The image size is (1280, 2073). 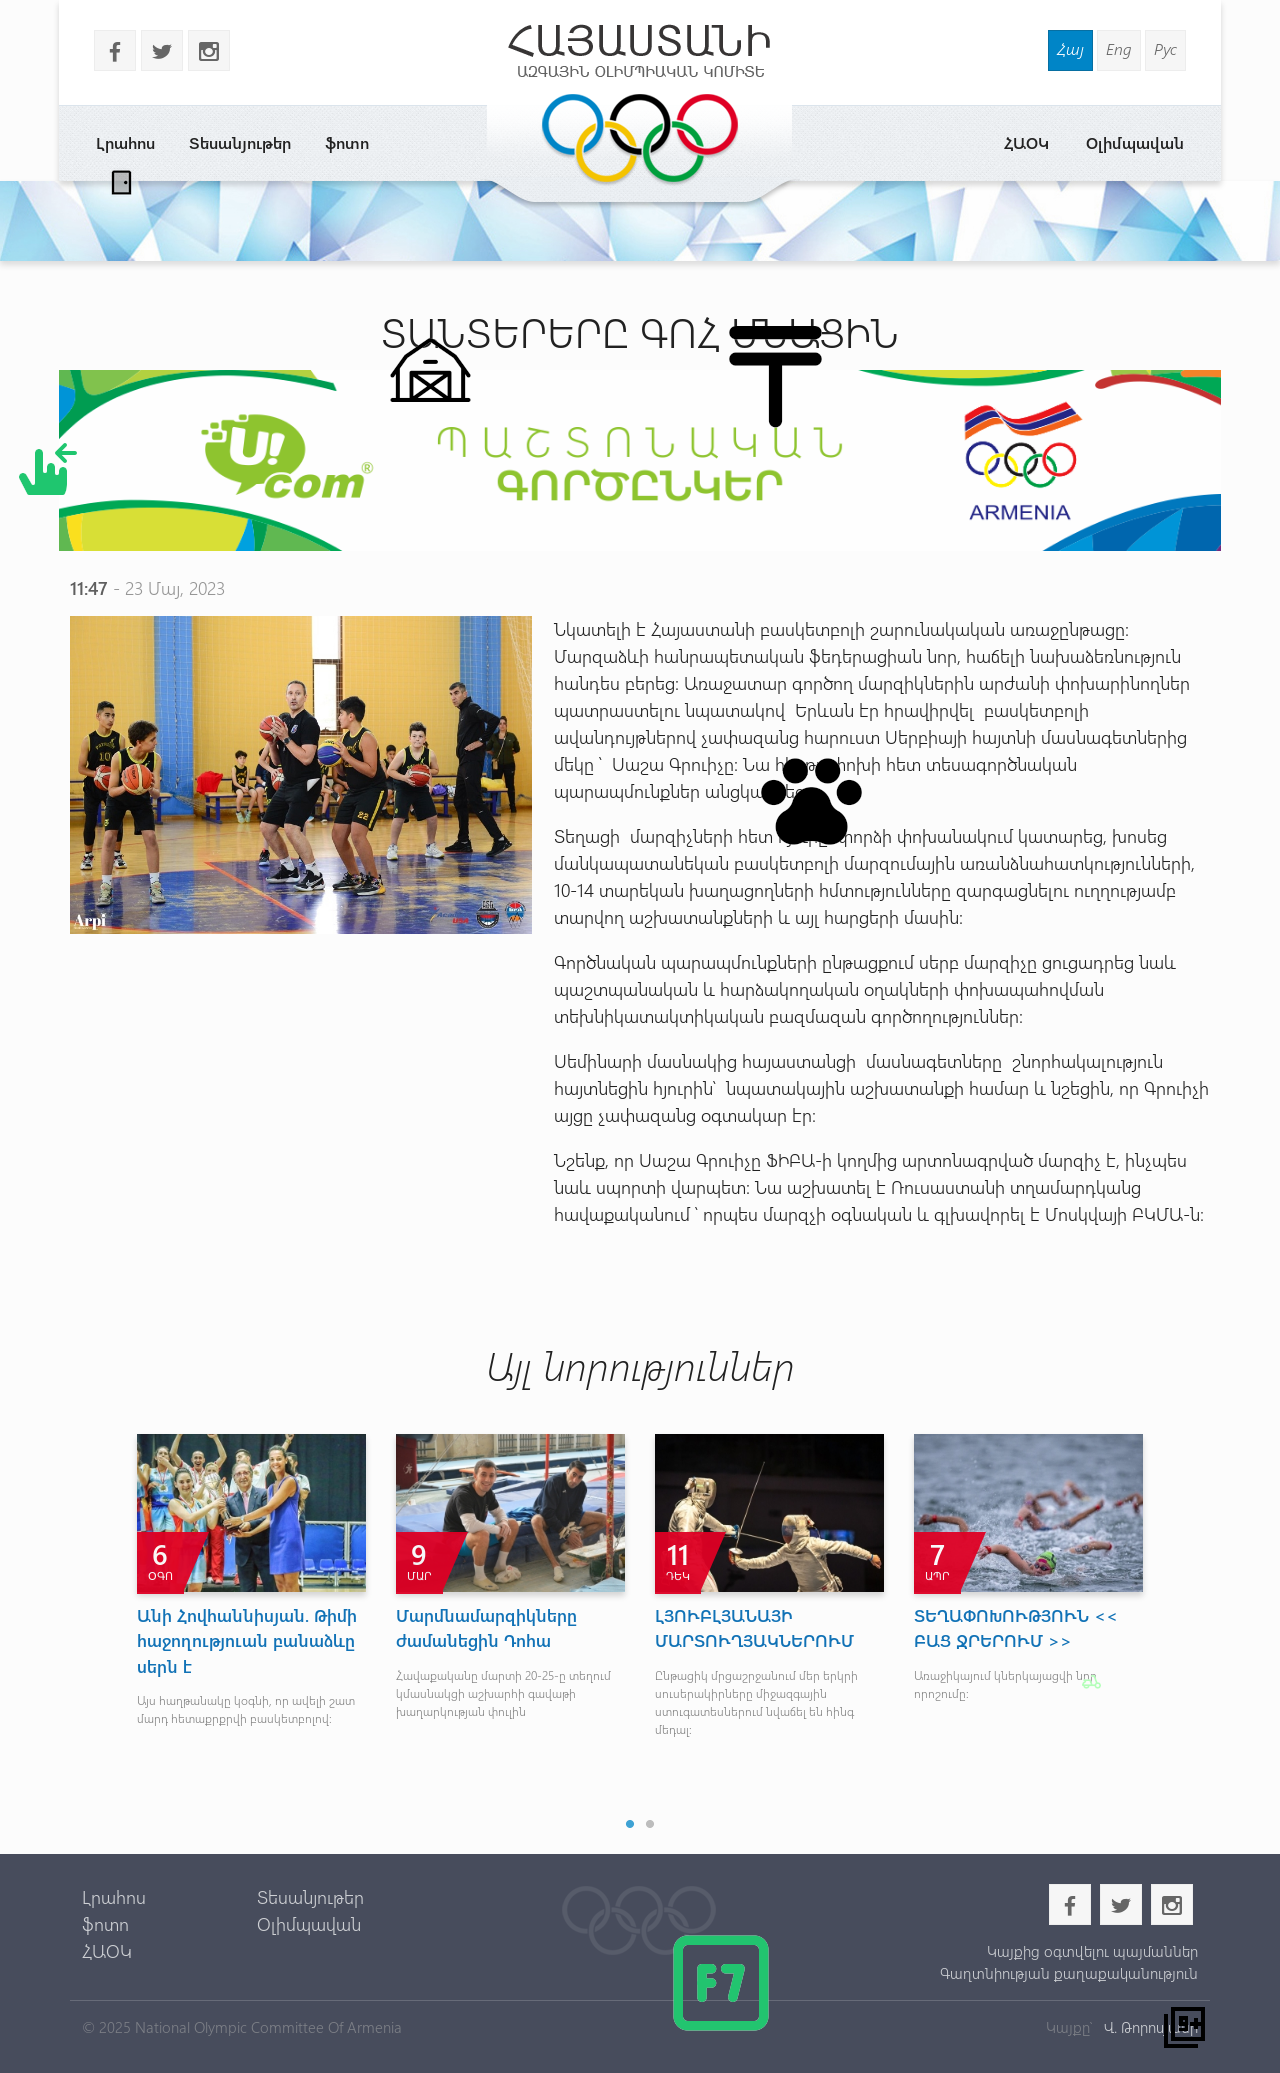 I want to click on swipe left to navigate or dismiss, so click(x=45, y=471).